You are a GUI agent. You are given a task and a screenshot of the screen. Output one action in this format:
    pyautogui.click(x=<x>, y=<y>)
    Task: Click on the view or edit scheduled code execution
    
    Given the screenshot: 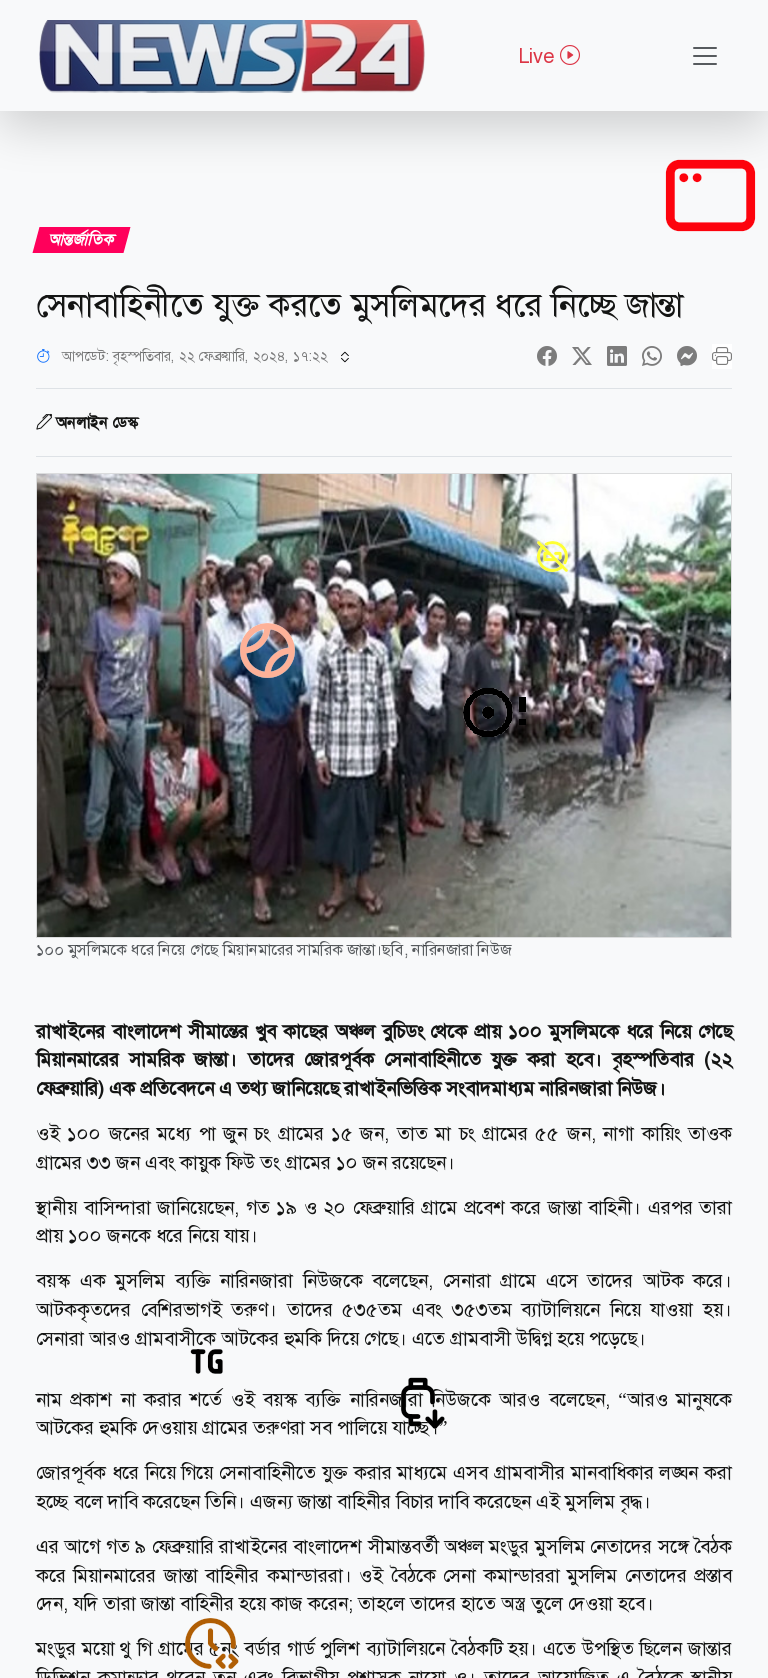 What is the action you would take?
    pyautogui.click(x=210, y=1643)
    